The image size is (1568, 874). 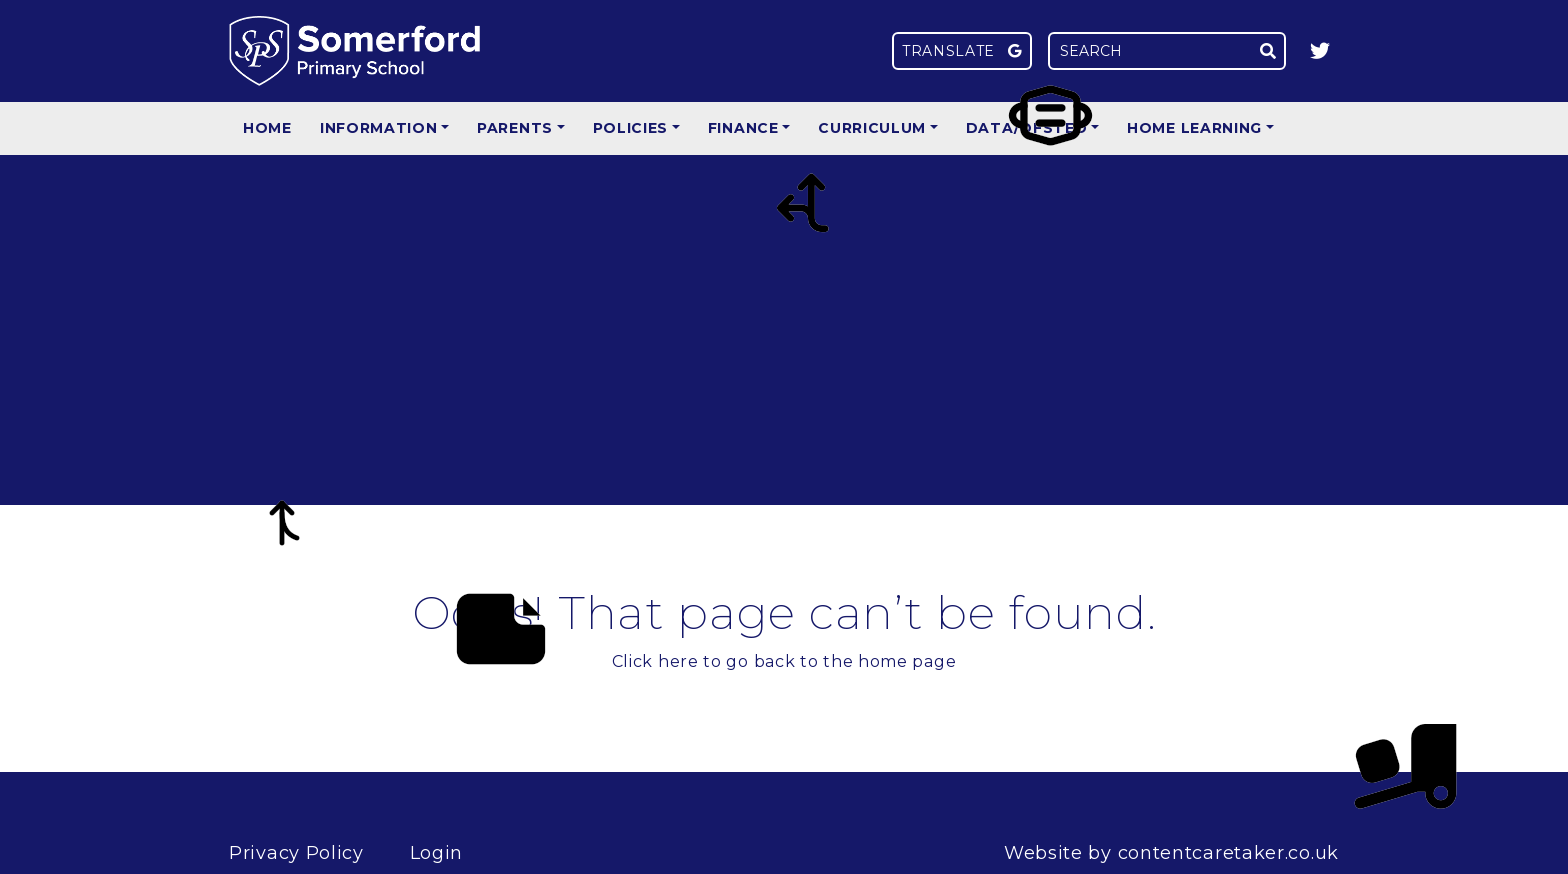 What do you see at coordinates (501, 629) in the screenshot?
I see `view document in landscape orientation` at bounding box center [501, 629].